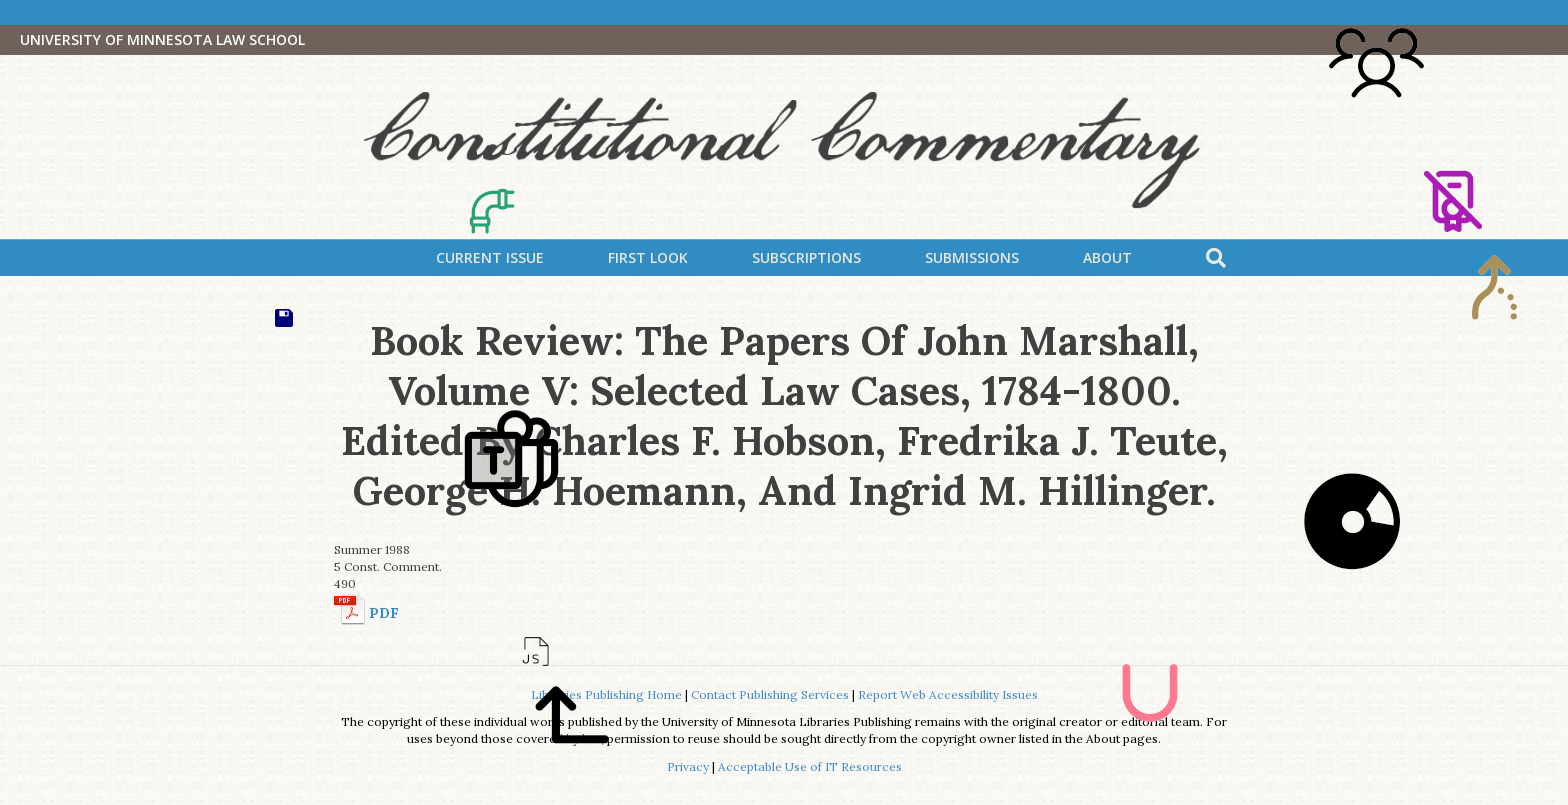 This screenshot has width=1568, height=805. Describe the element at coordinates (1494, 287) in the screenshot. I see `merge content from right into main branch` at that location.